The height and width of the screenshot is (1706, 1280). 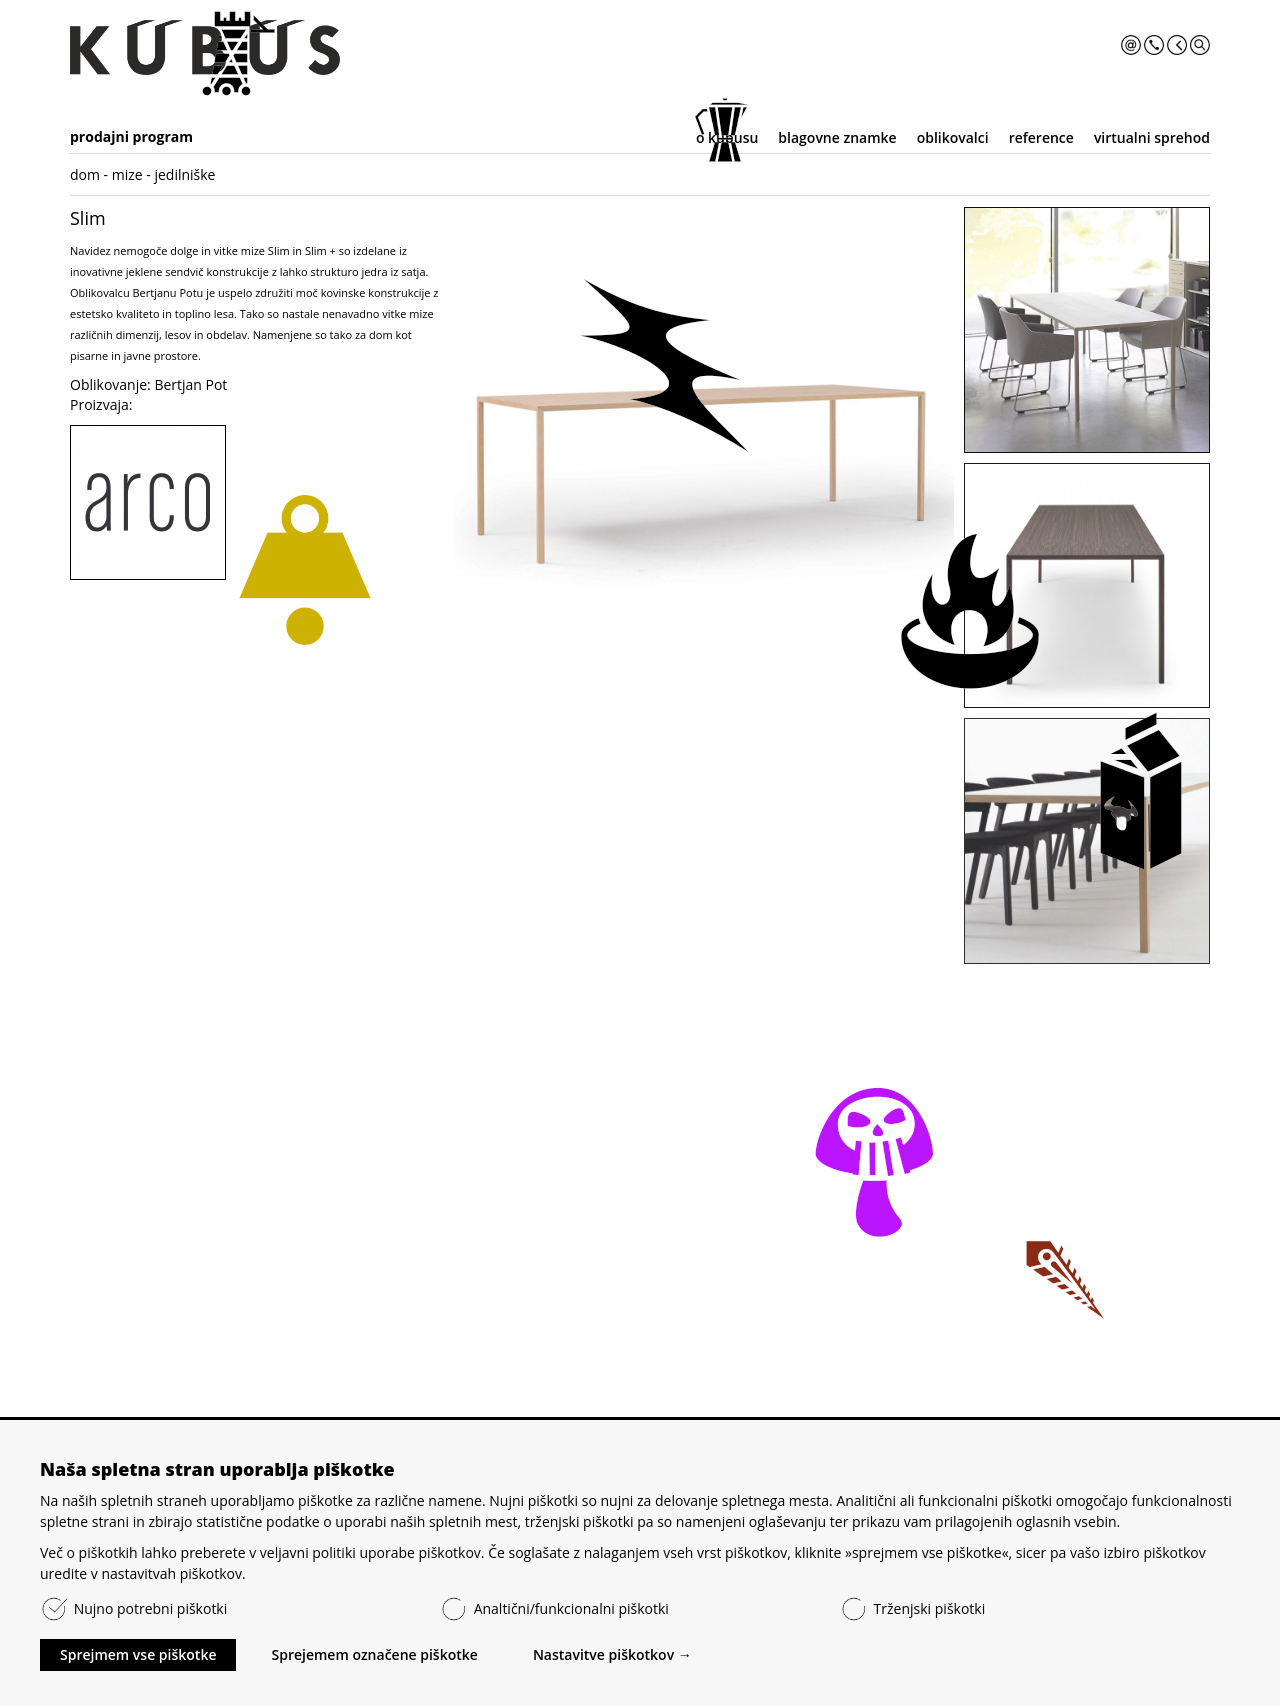 I want to click on access fire pit or bonfire feature in game, so click(x=968, y=611).